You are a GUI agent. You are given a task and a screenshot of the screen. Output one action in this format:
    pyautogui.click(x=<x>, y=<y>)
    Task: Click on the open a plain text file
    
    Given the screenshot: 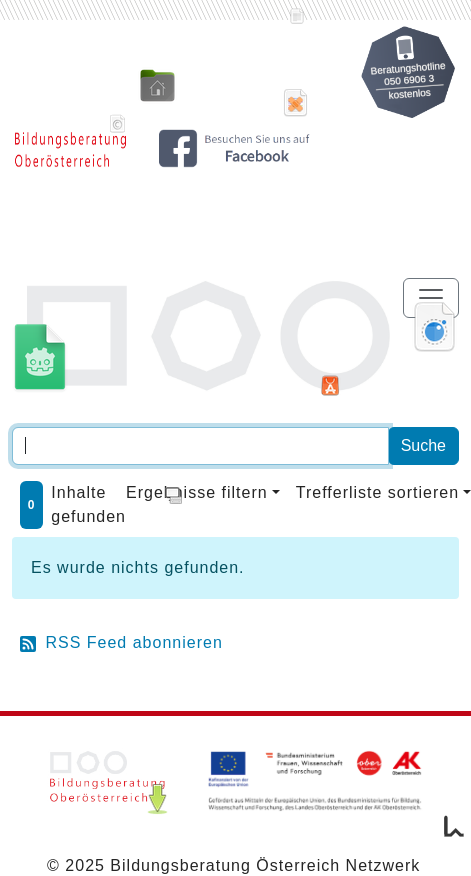 What is the action you would take?
    pyautogui.click(x=297, y=16)
    